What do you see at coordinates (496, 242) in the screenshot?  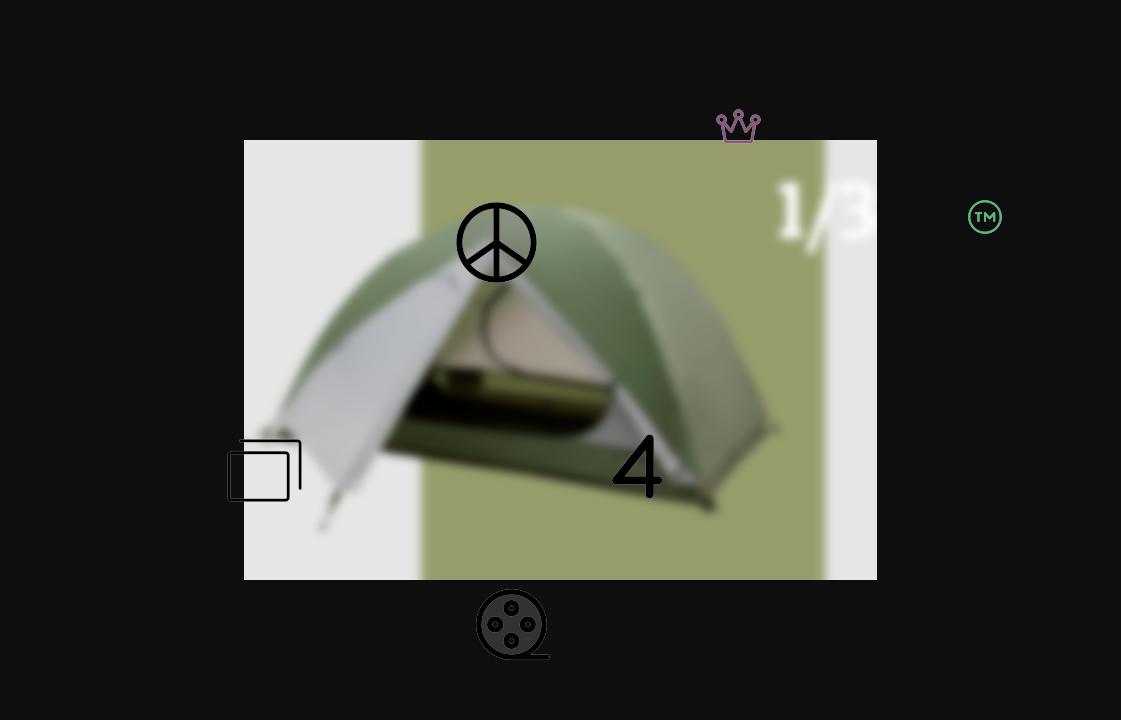 I see `indicates peaceful or non-violent content` at bounding box center [496, 242].